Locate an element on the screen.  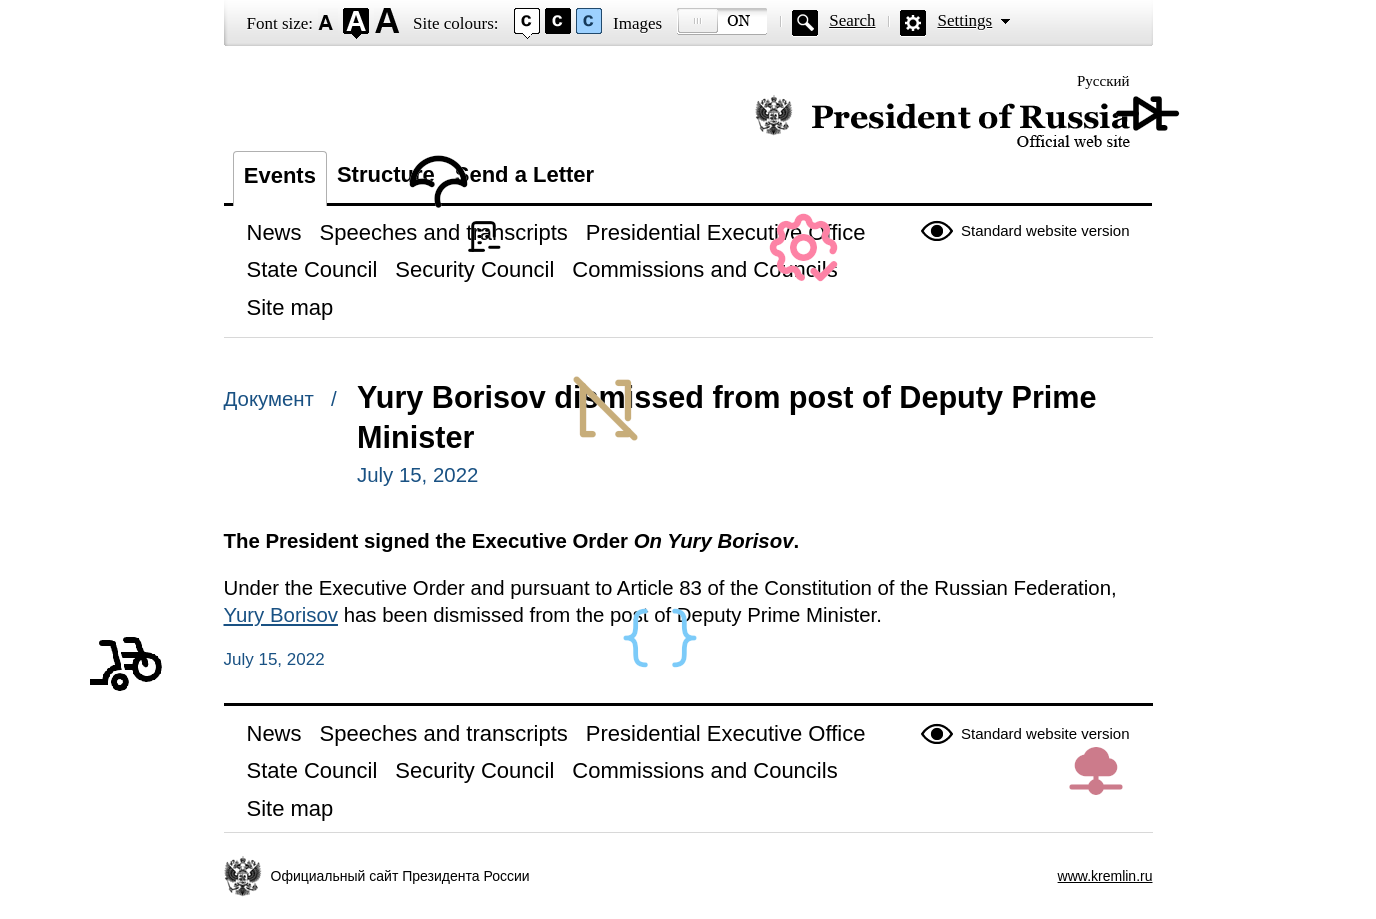
disable code block or syntax formatting is located at coordinates (605, 408).